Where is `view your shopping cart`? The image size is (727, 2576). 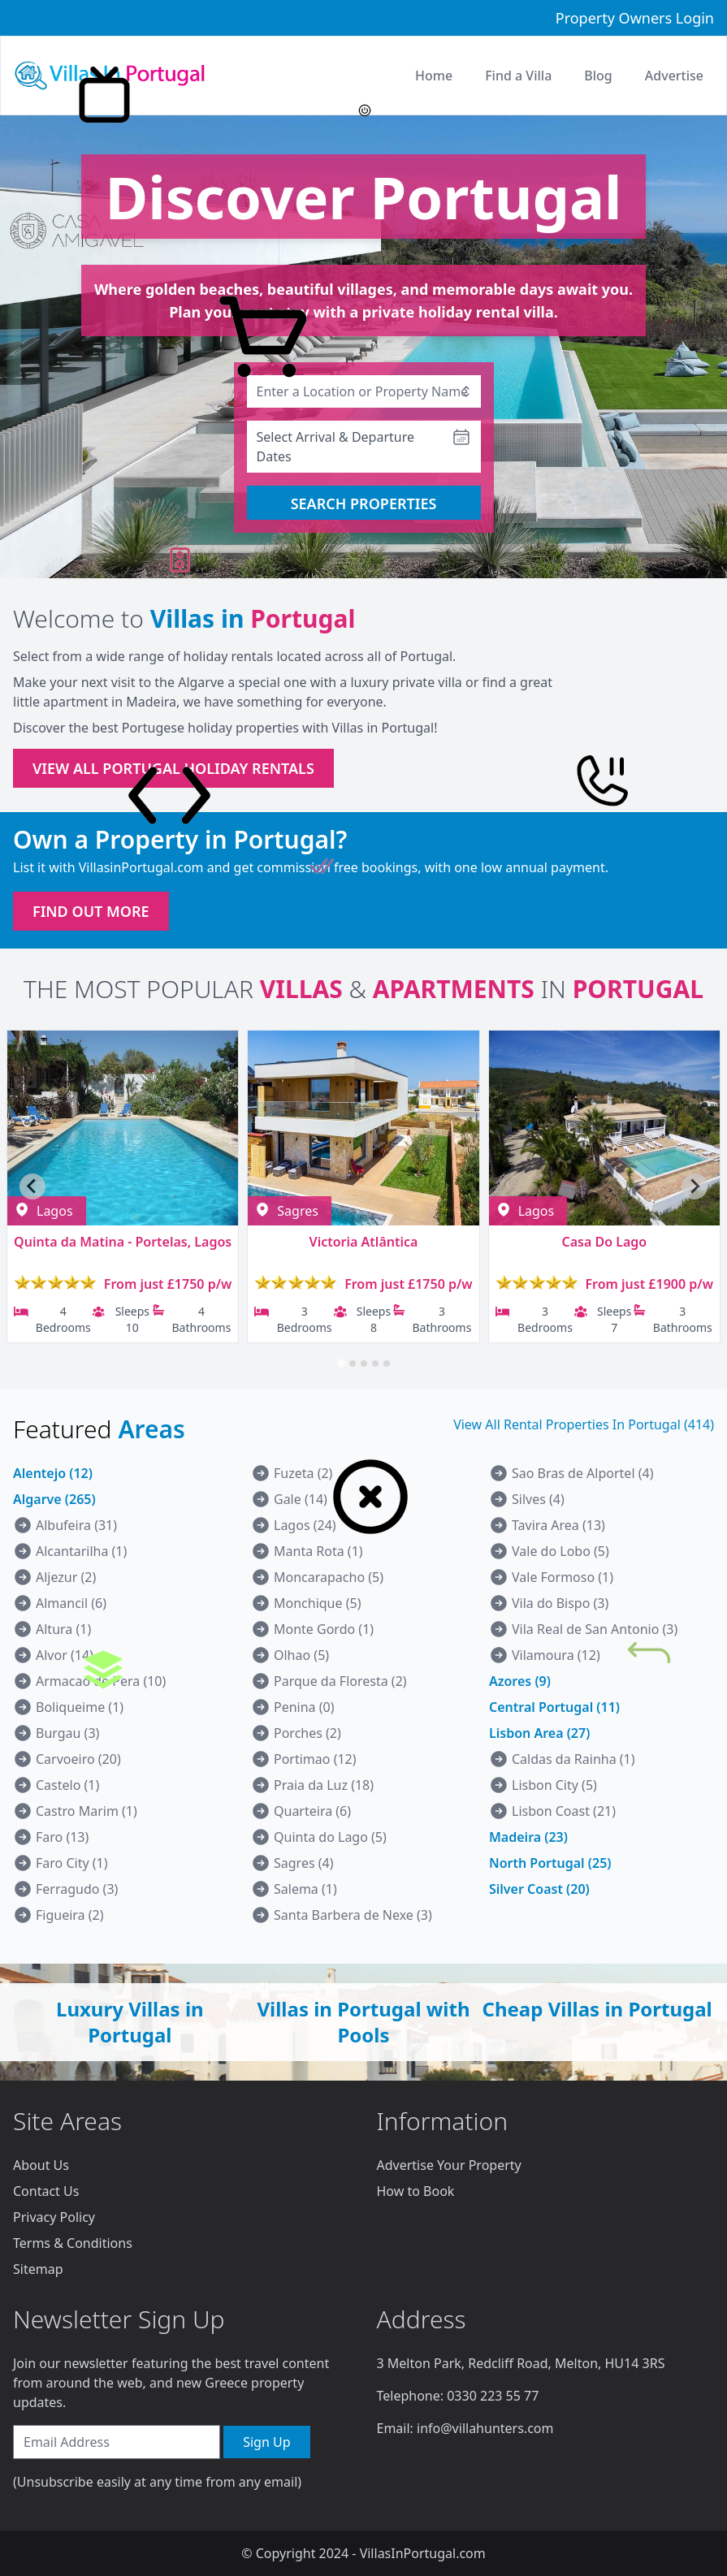
view your shopping cart is located at coordinates (264, 336).